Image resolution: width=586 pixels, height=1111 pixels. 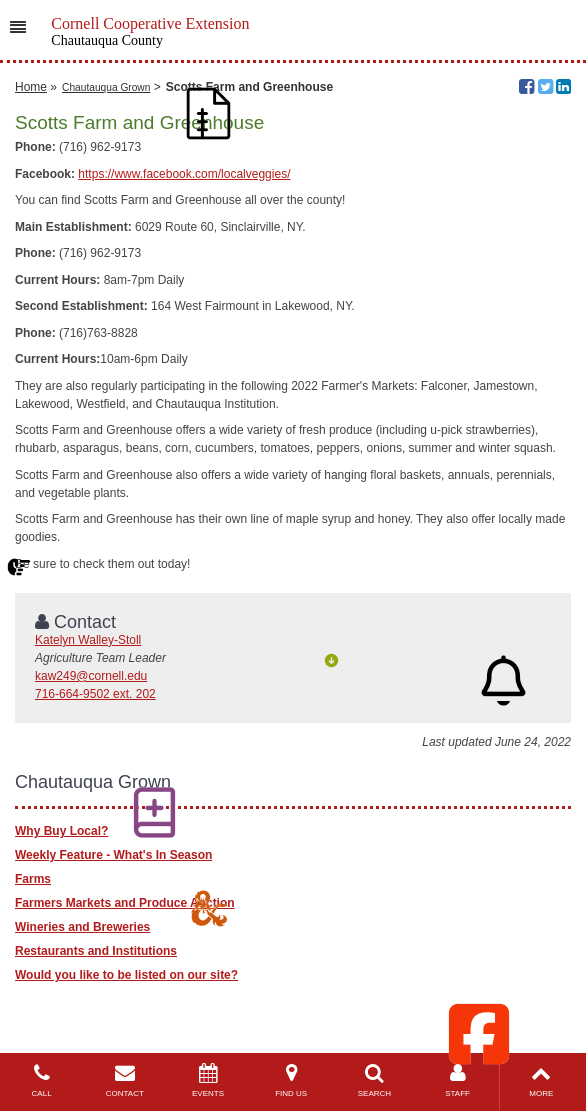 I want to click on Dungeons & Dragons logo, so click(x=209, y=908).